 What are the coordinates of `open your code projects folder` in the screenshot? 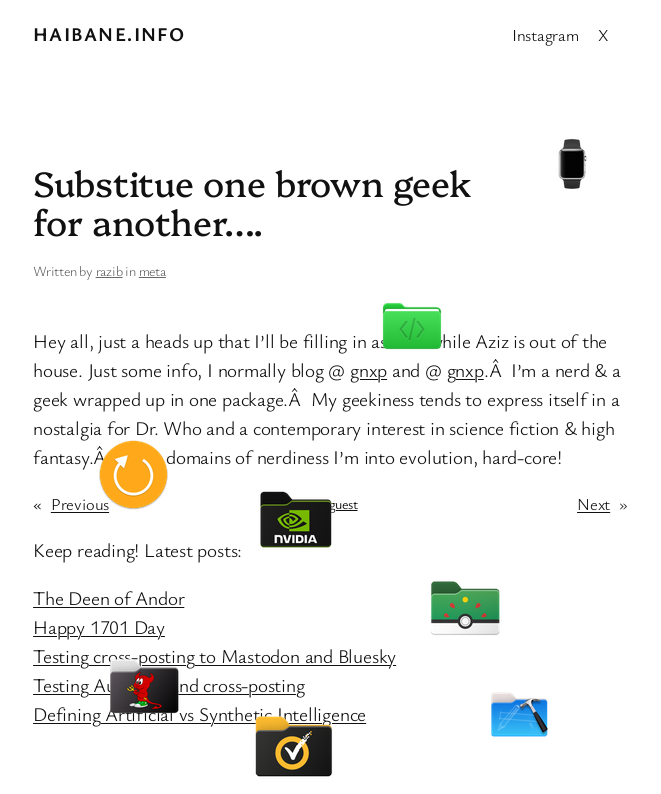 It's located at (412, 326).